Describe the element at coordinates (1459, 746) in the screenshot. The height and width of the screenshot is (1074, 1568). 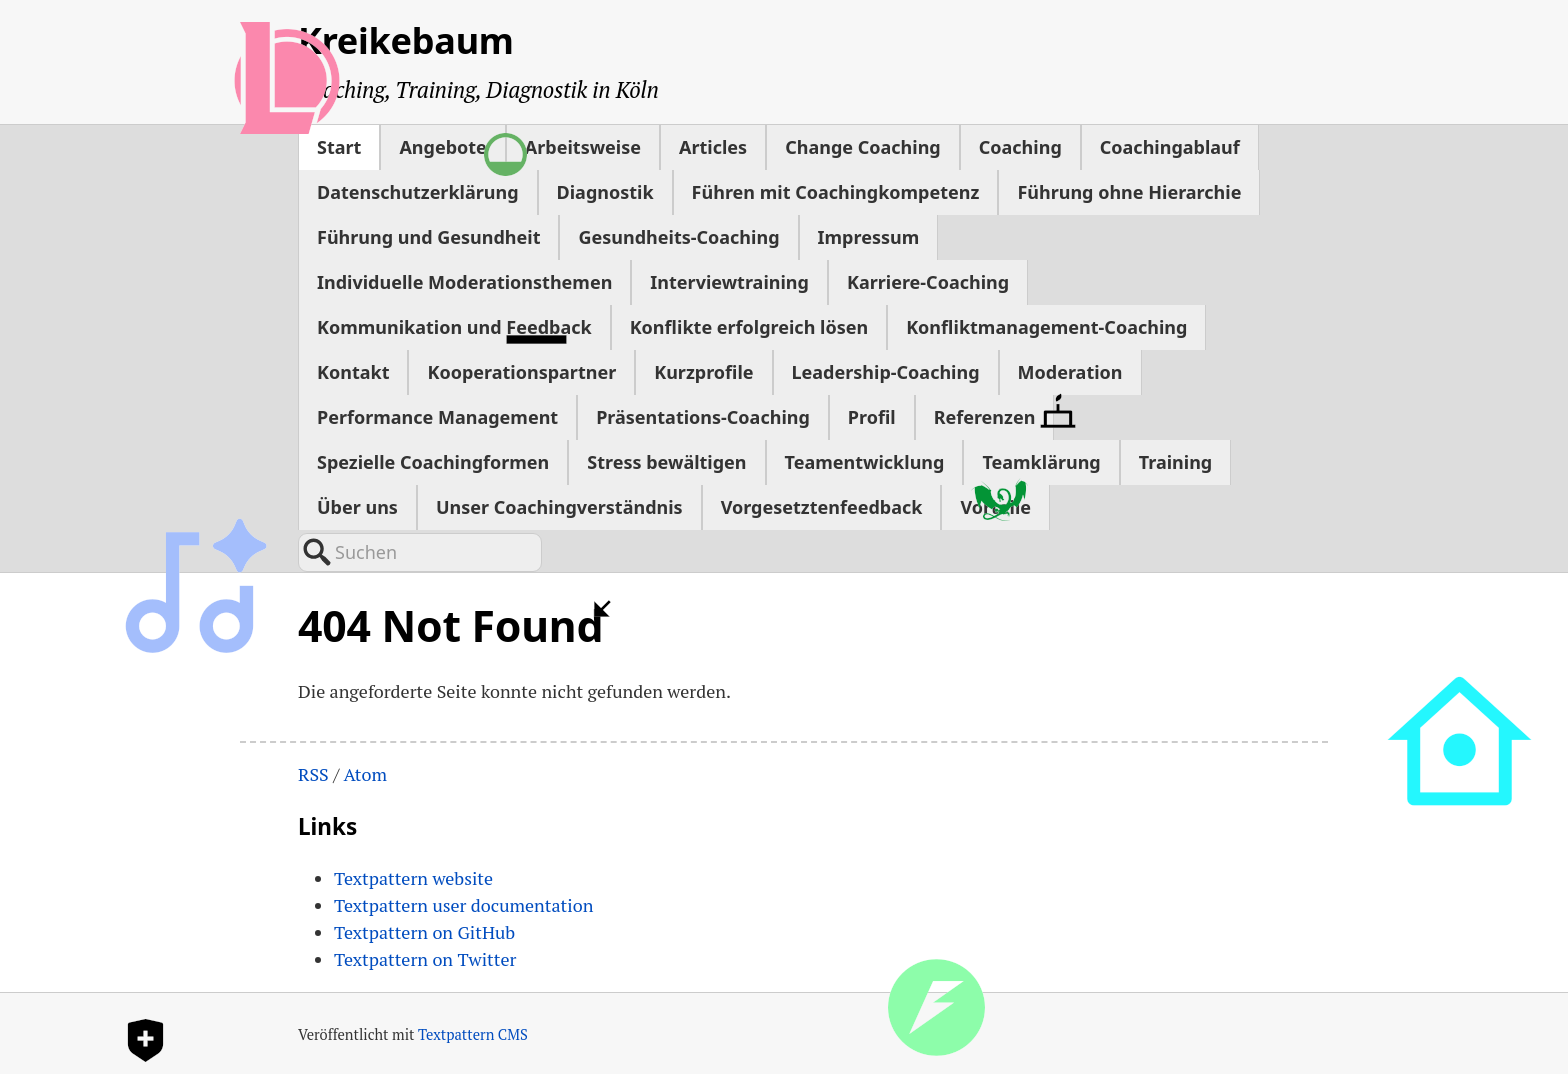
I see `navigate to home screen` at that location.